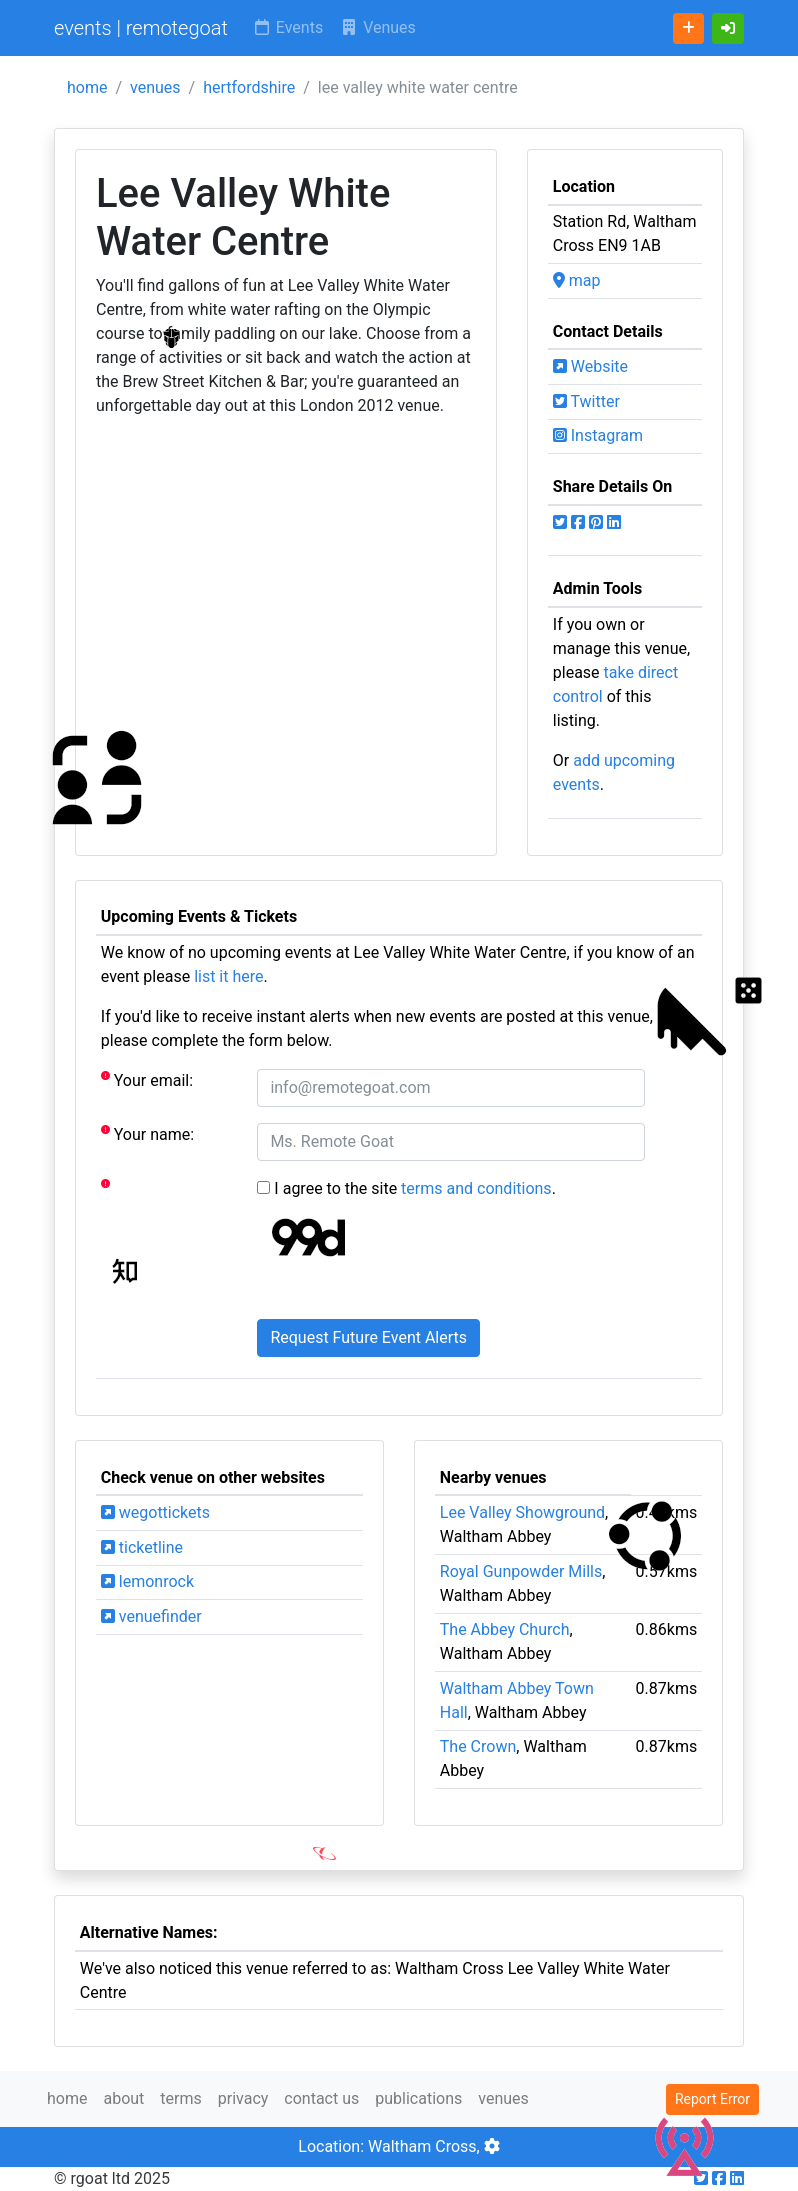  Describe the element at coordinates (125, 1271) in the screenshot. I see `open zhihu app` at that location.